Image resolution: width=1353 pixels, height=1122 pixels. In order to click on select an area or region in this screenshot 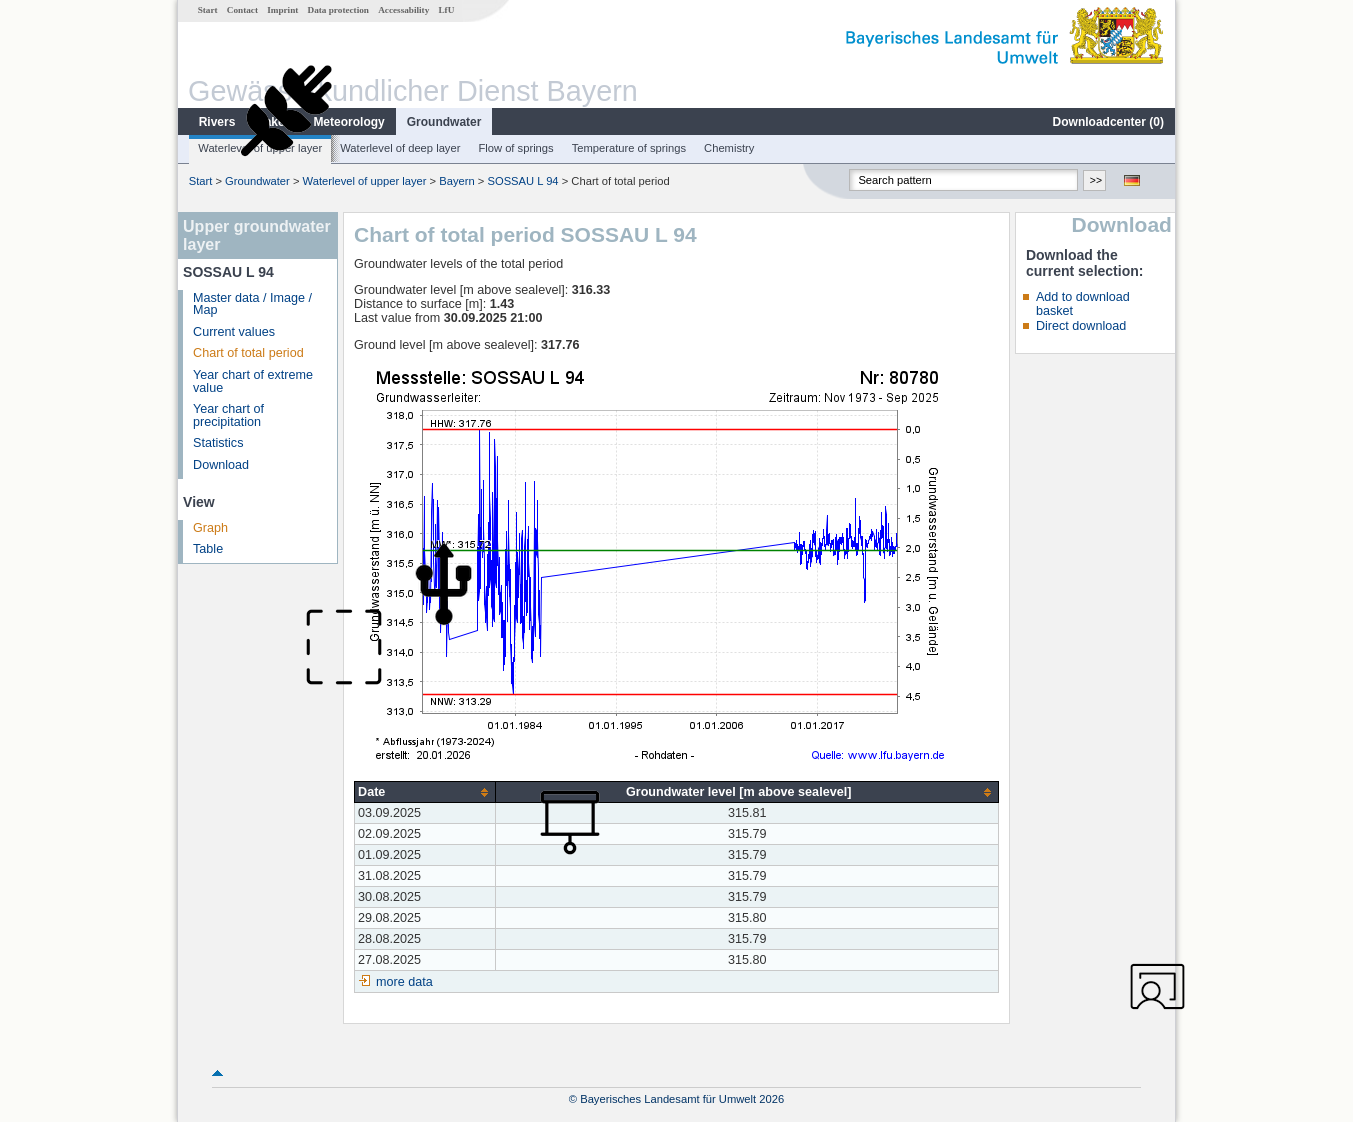, I will do `click(344, 647)`.